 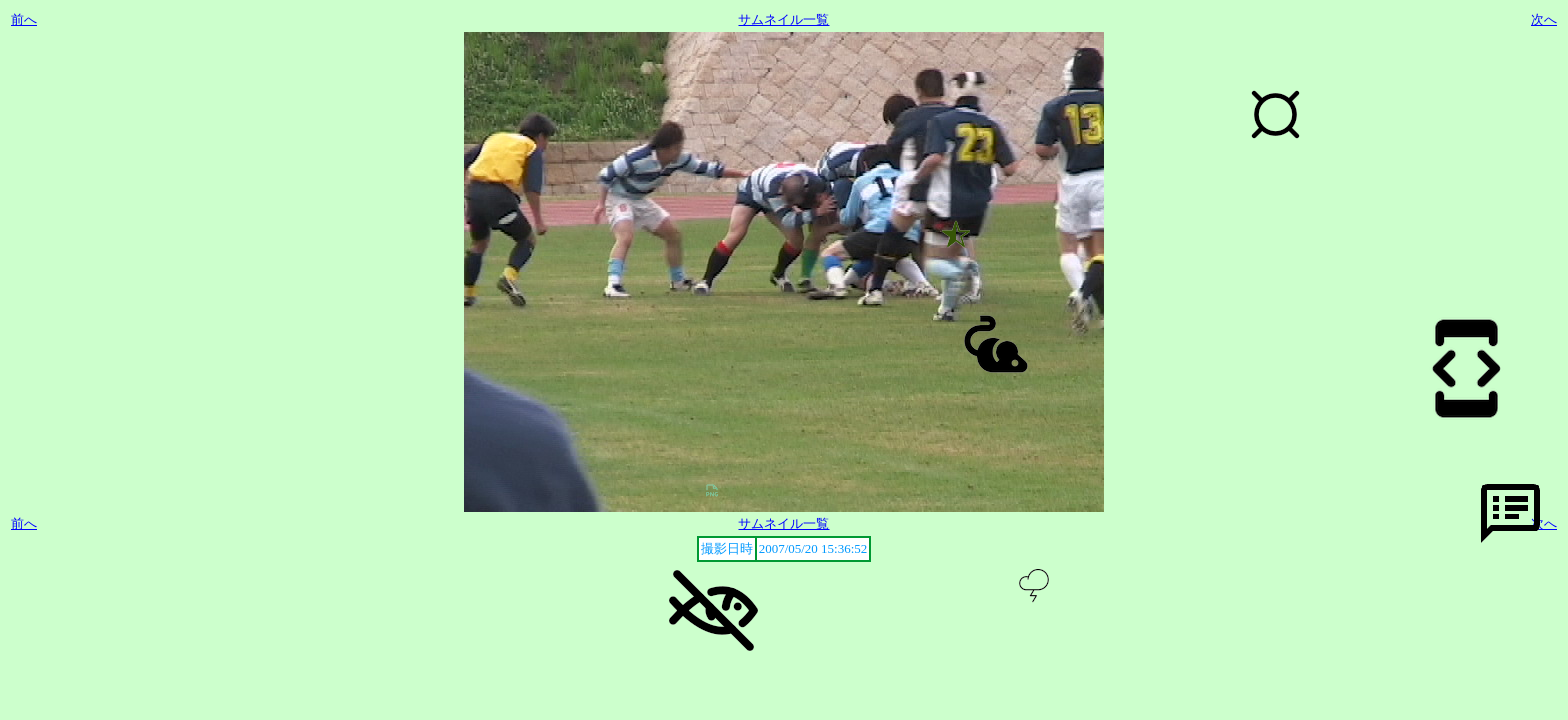 What do you see at coordinates (712, 491) in the screenshot?
I see `indicates a PNG image file` at bounding box center [712, 491].